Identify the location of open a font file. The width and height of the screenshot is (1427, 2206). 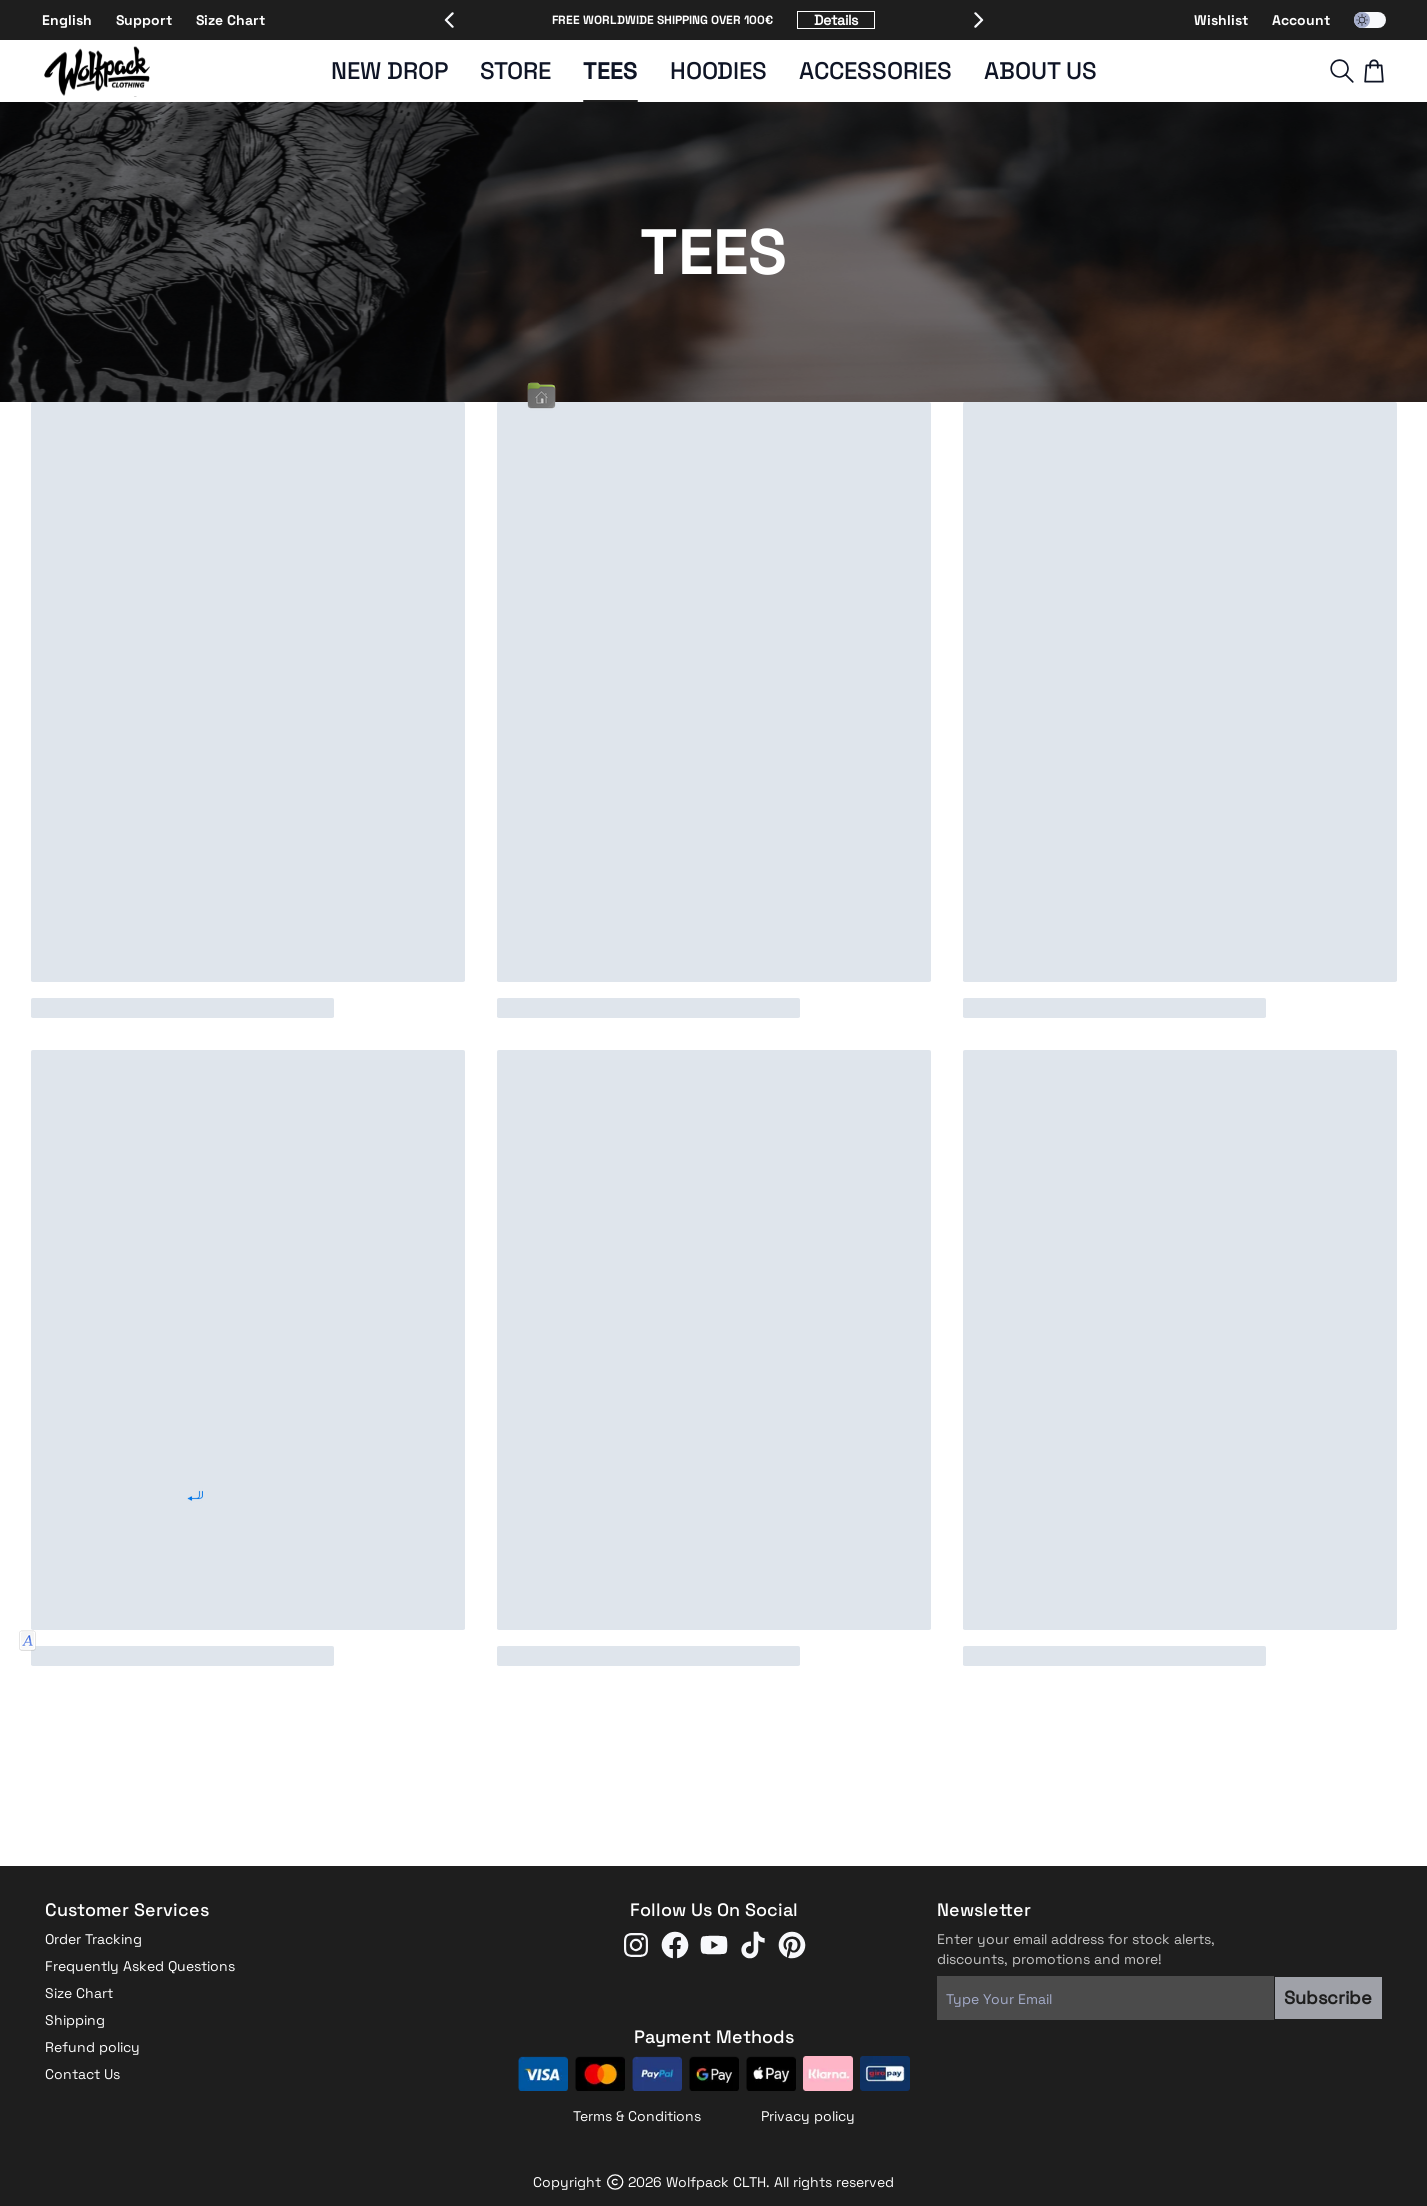
(27, 1640).